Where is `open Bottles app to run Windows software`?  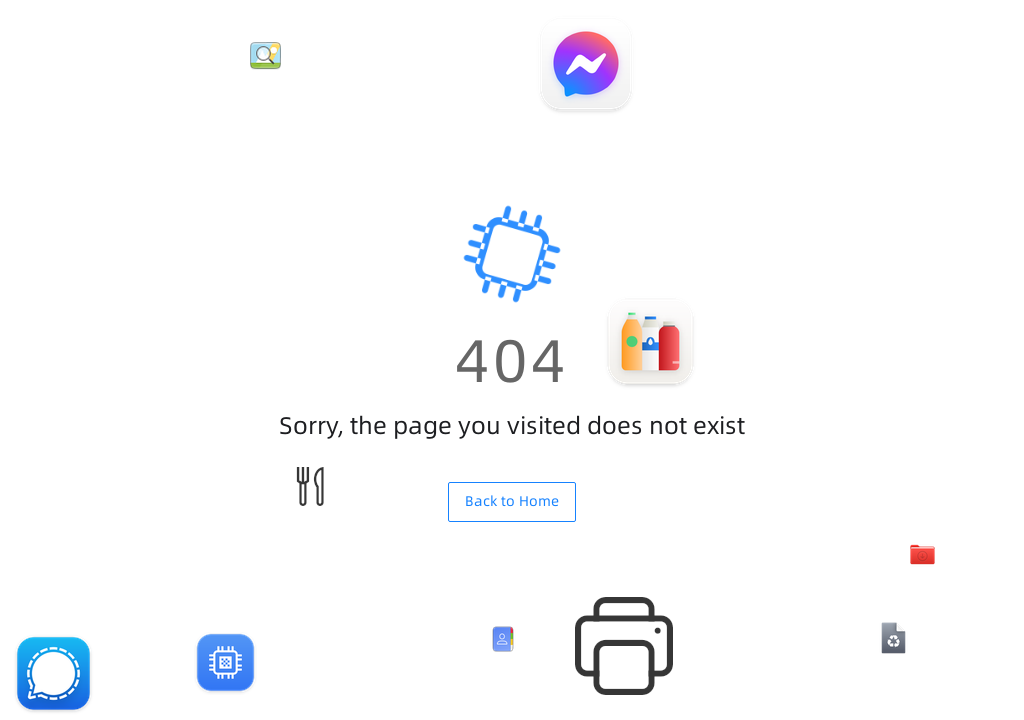 open Bottles app to run Windows software is located at coordinates (650, 341).